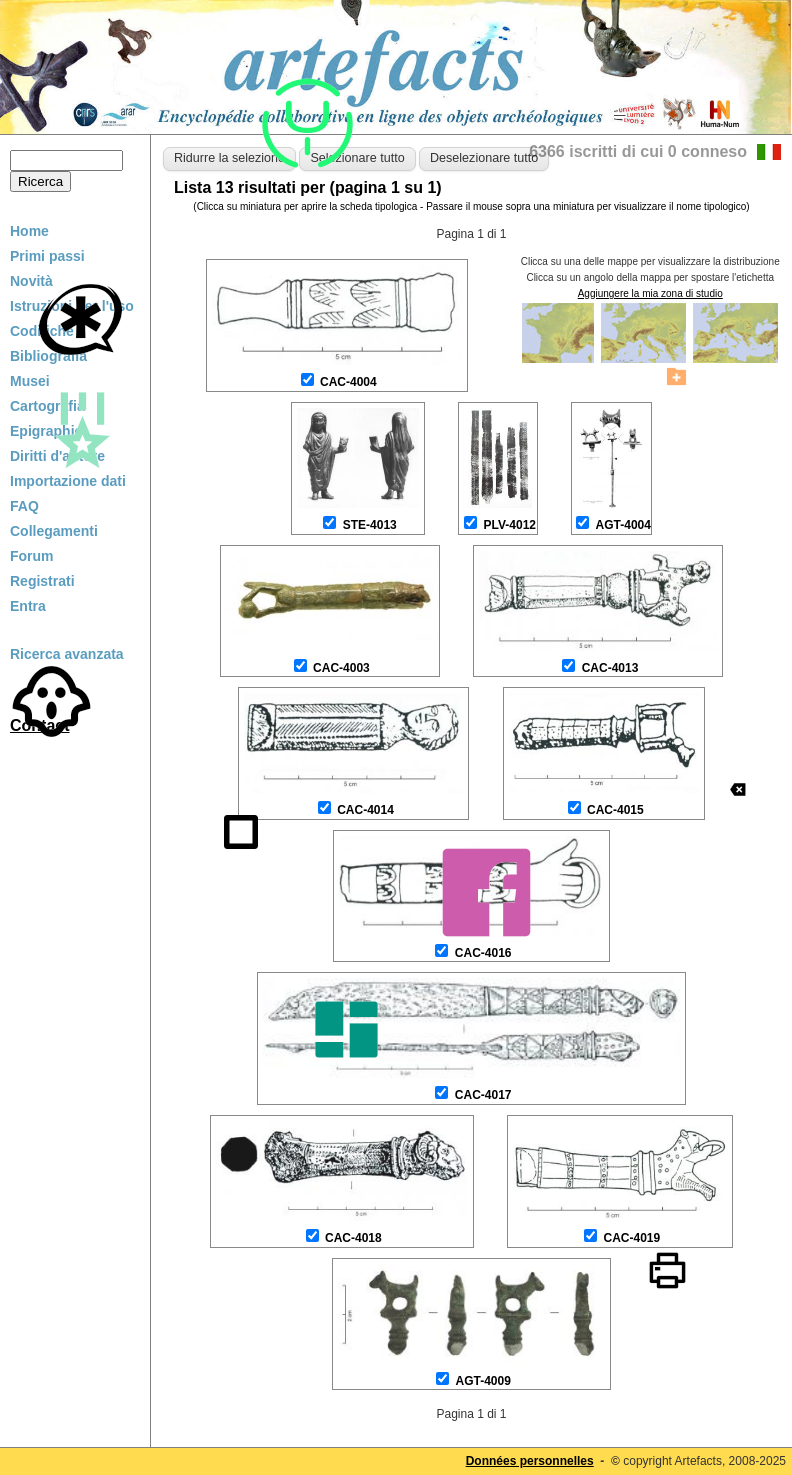 This screenshot has height=1475, width=792. Describe the element at coordinates (667, 1270) in the screenshot. I see `print the current document` at that location.